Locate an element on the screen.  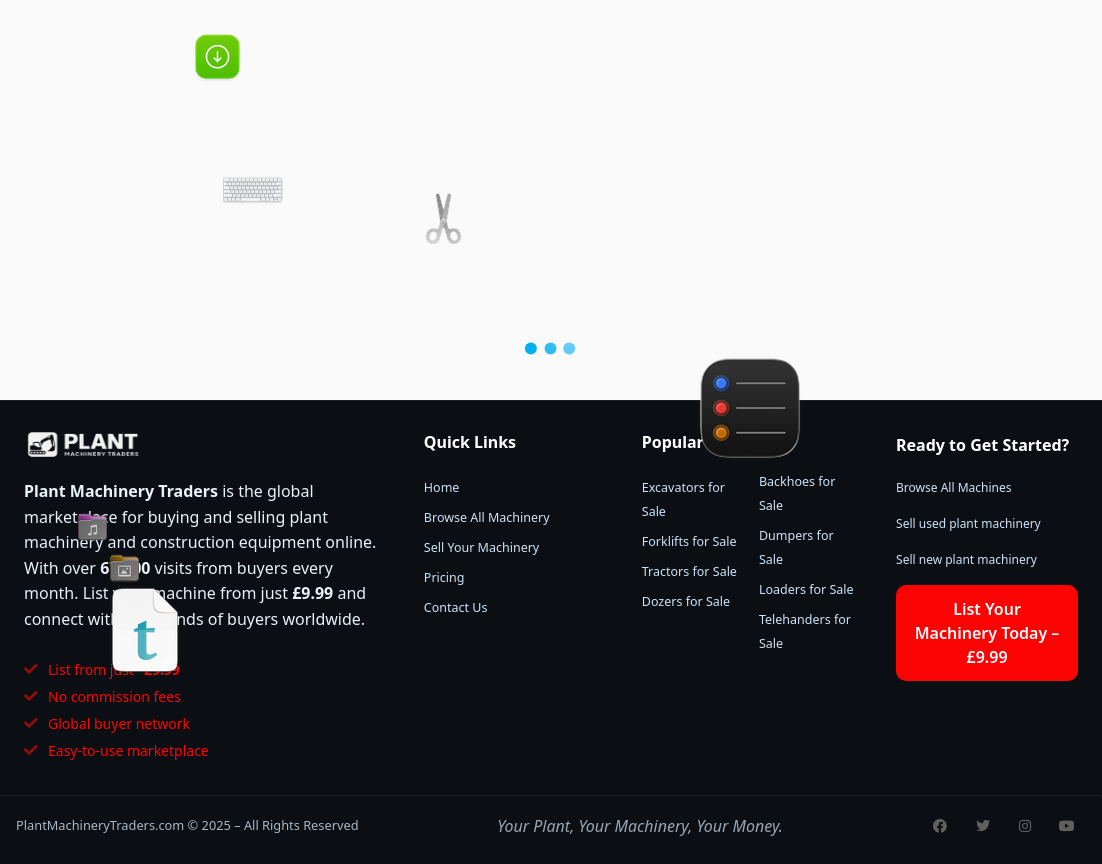
cut selected content to clipboard is located at coordinates (443, 218).